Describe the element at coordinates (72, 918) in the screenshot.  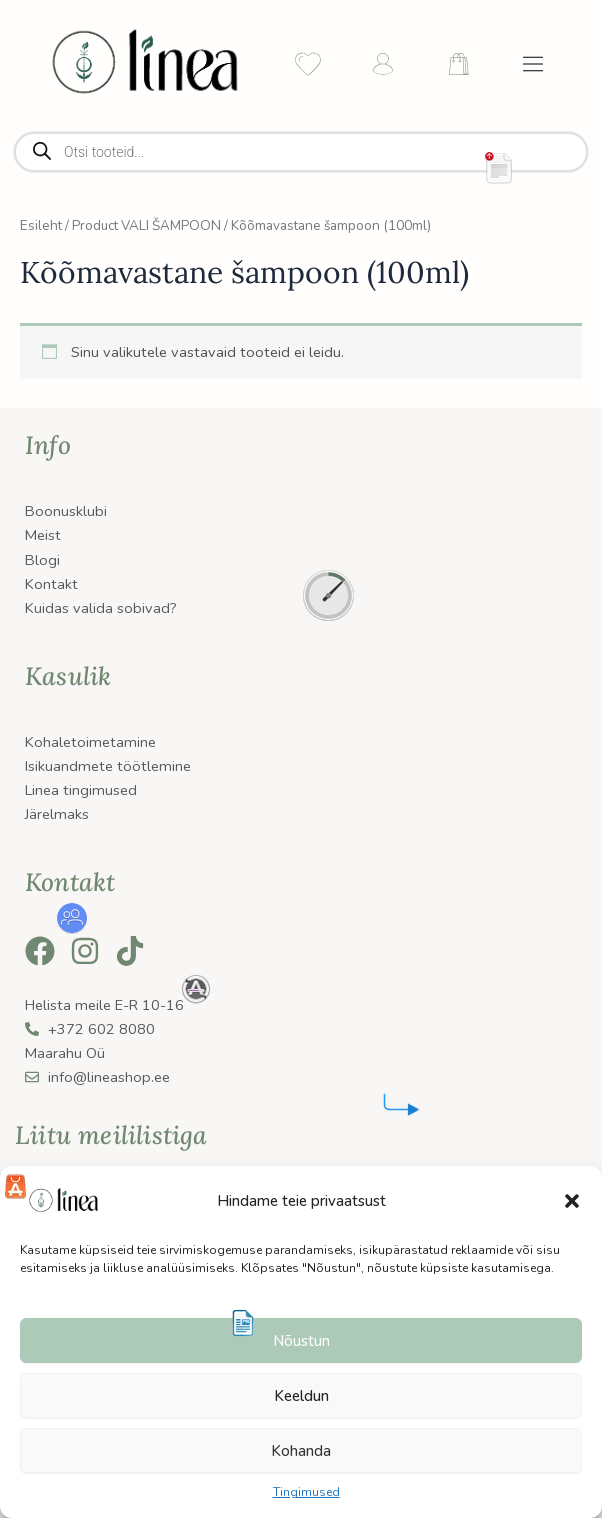
I see `access user account settings` at that location.